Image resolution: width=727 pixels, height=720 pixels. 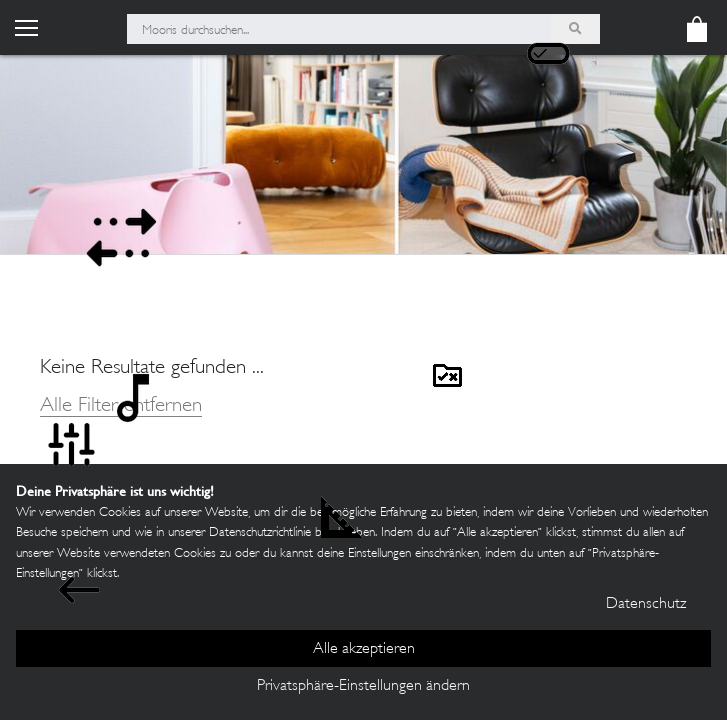 I want to click on edit or modify location attributes, so click(x=548, y=53).